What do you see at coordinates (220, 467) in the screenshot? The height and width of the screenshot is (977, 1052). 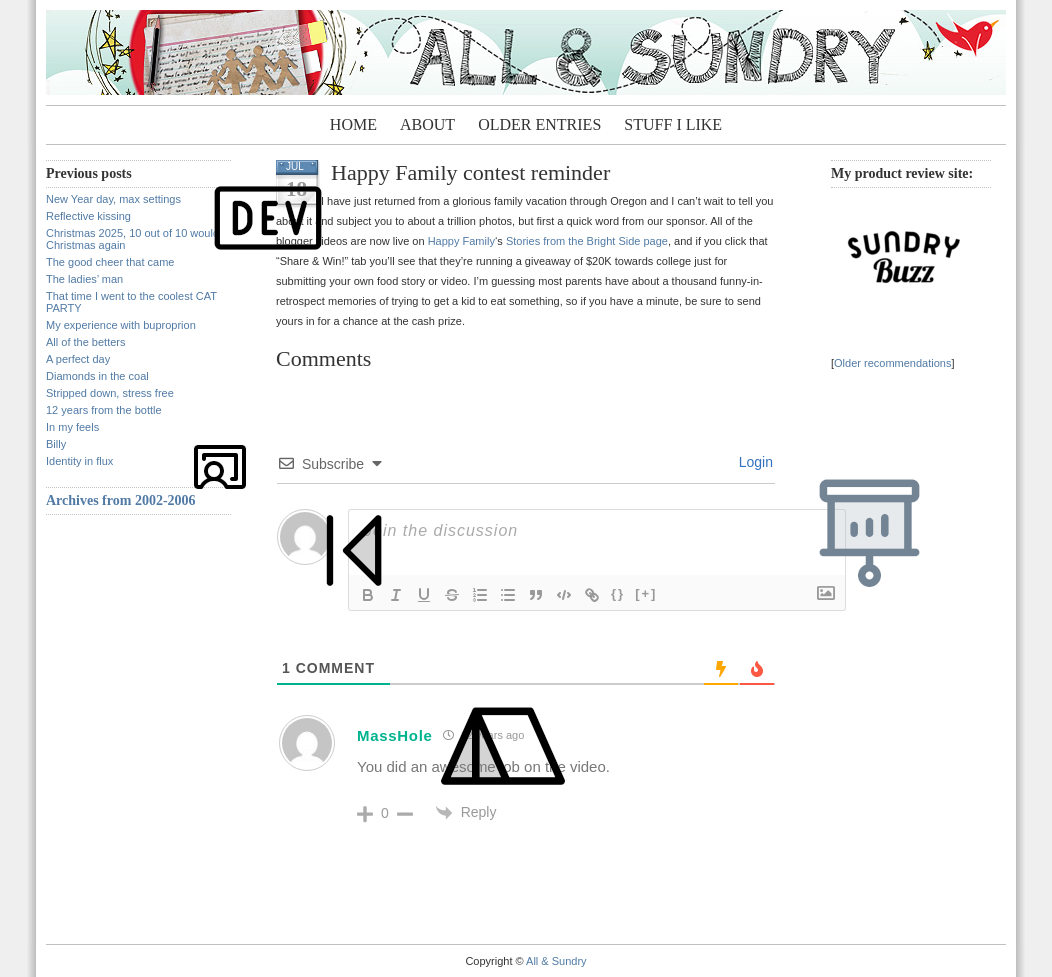 I see `access teaching or presentation mode` at bounding box center [220, 467].